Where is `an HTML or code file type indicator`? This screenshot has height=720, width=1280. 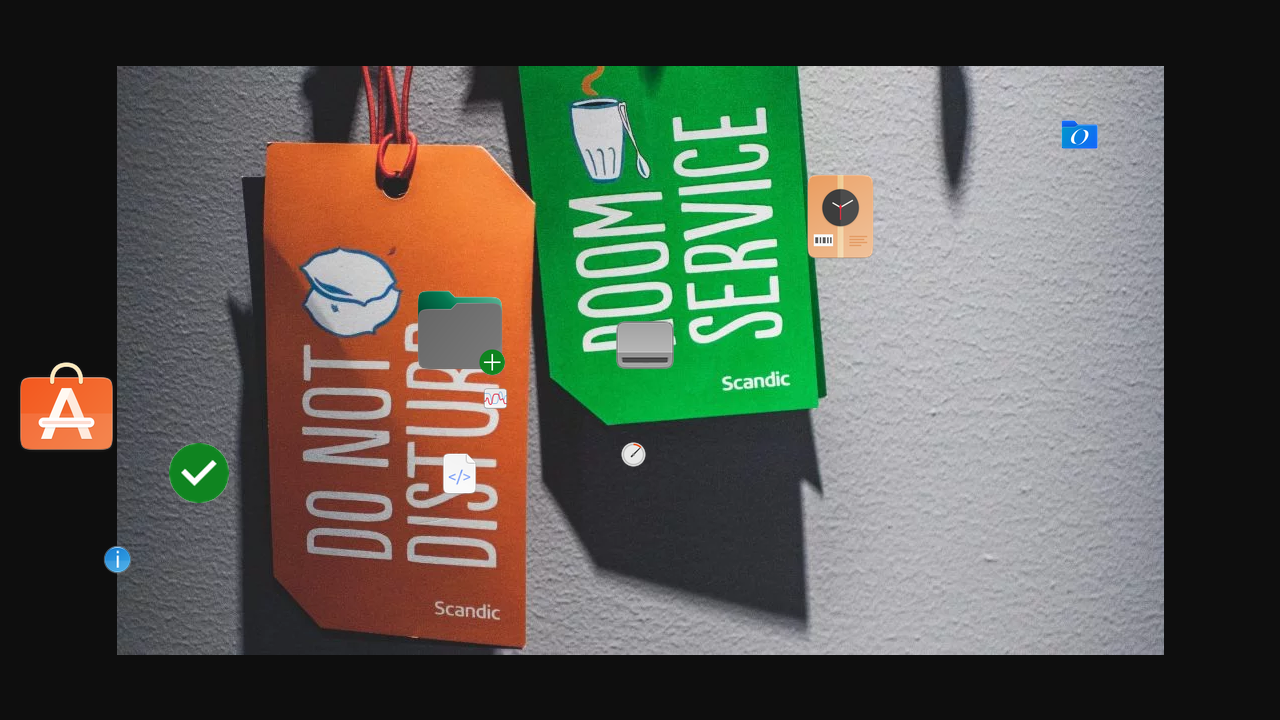 an HTML or code file type indicator is located at coordinates (459, 473).